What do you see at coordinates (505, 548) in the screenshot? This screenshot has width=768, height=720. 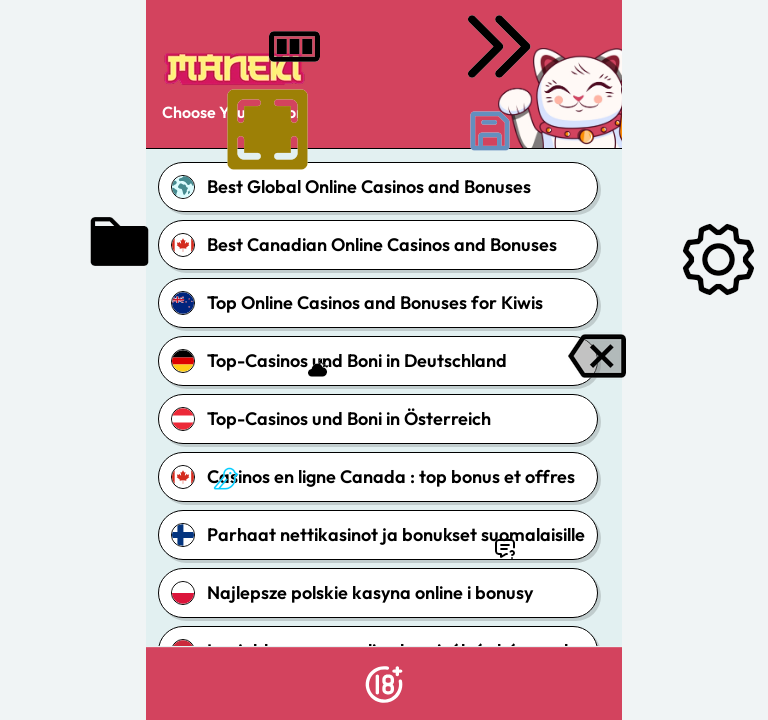 I see `access help or FAQ chat` at bounding box center [505, 548].